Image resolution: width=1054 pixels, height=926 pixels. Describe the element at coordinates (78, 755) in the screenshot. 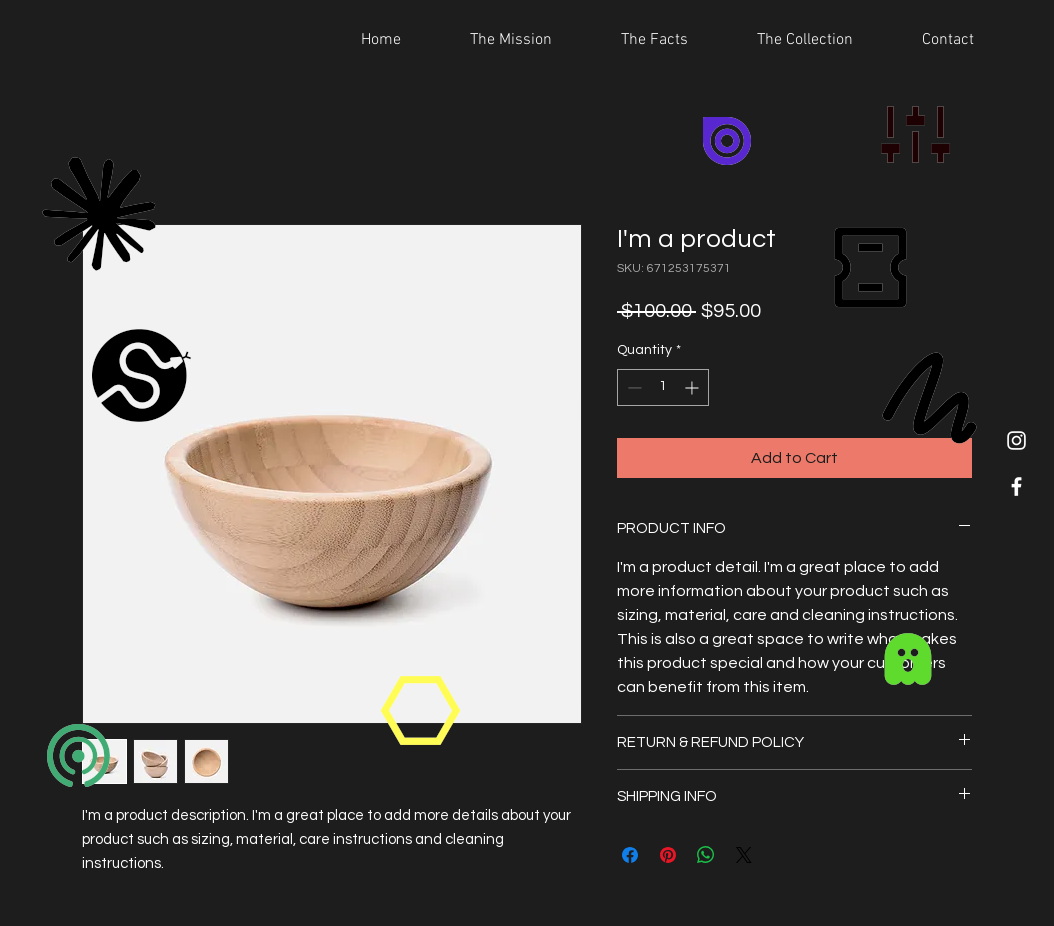

I see `tqdm python progress bar library logo` at that location.